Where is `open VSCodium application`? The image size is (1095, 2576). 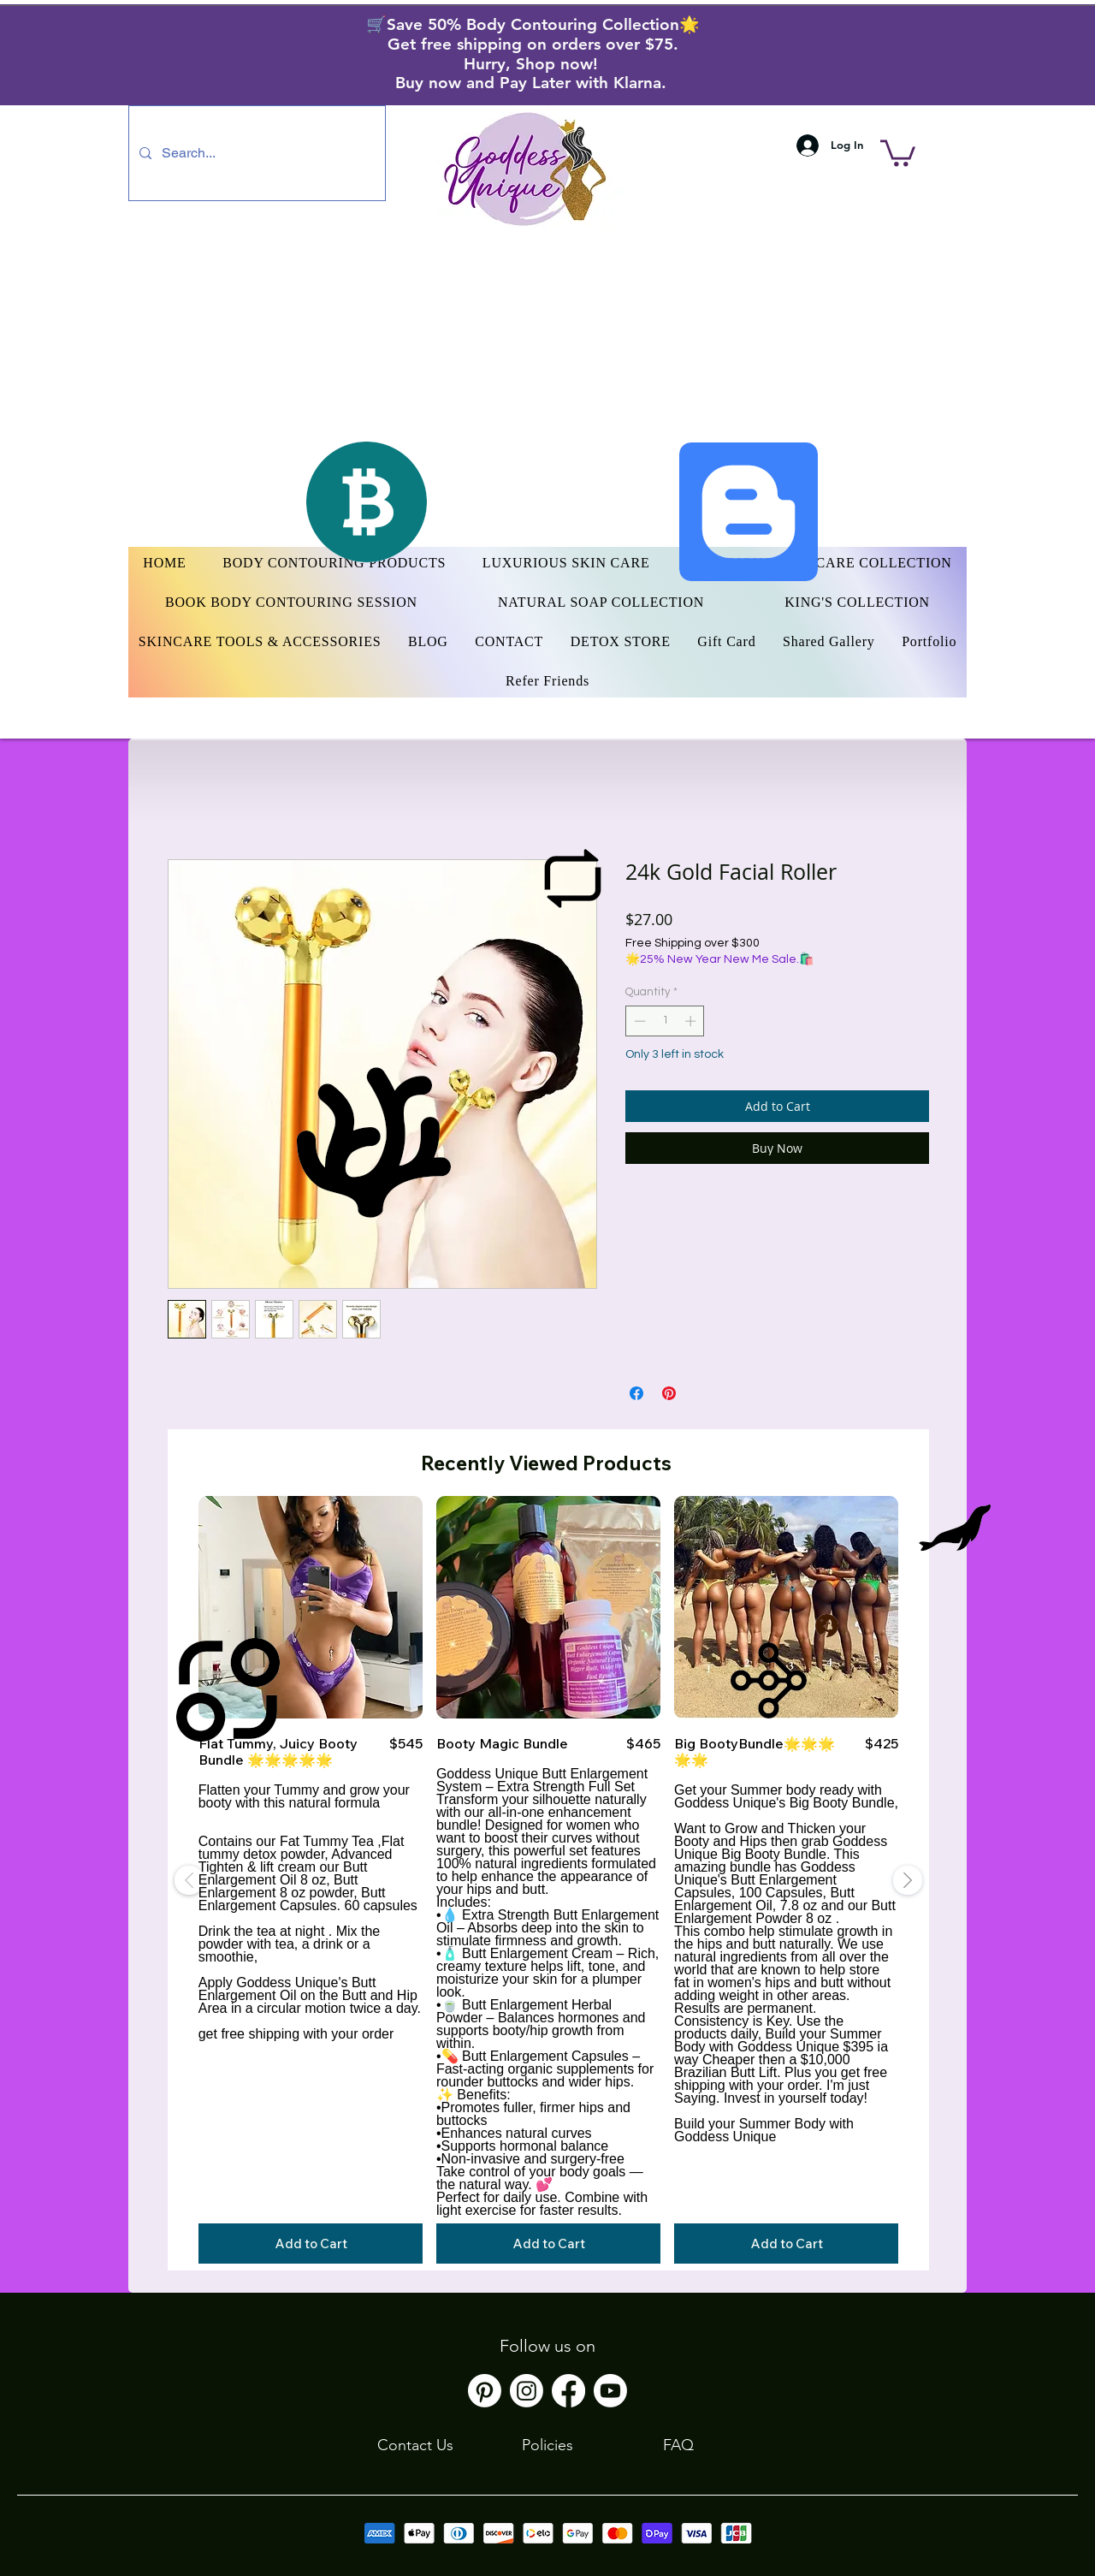
open VSCodium application is located at coordinates (374, 1143).